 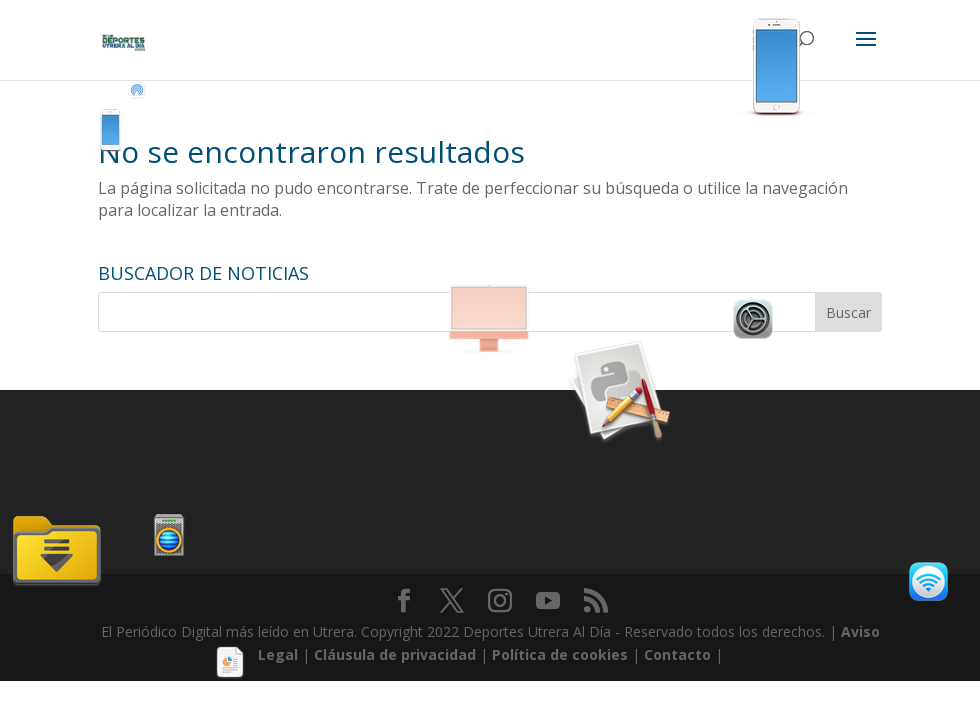 What do you see at coordinates (110, 130) in the screenshot?
I see `iPod Touch device connected` at bounding box center [110, 130].